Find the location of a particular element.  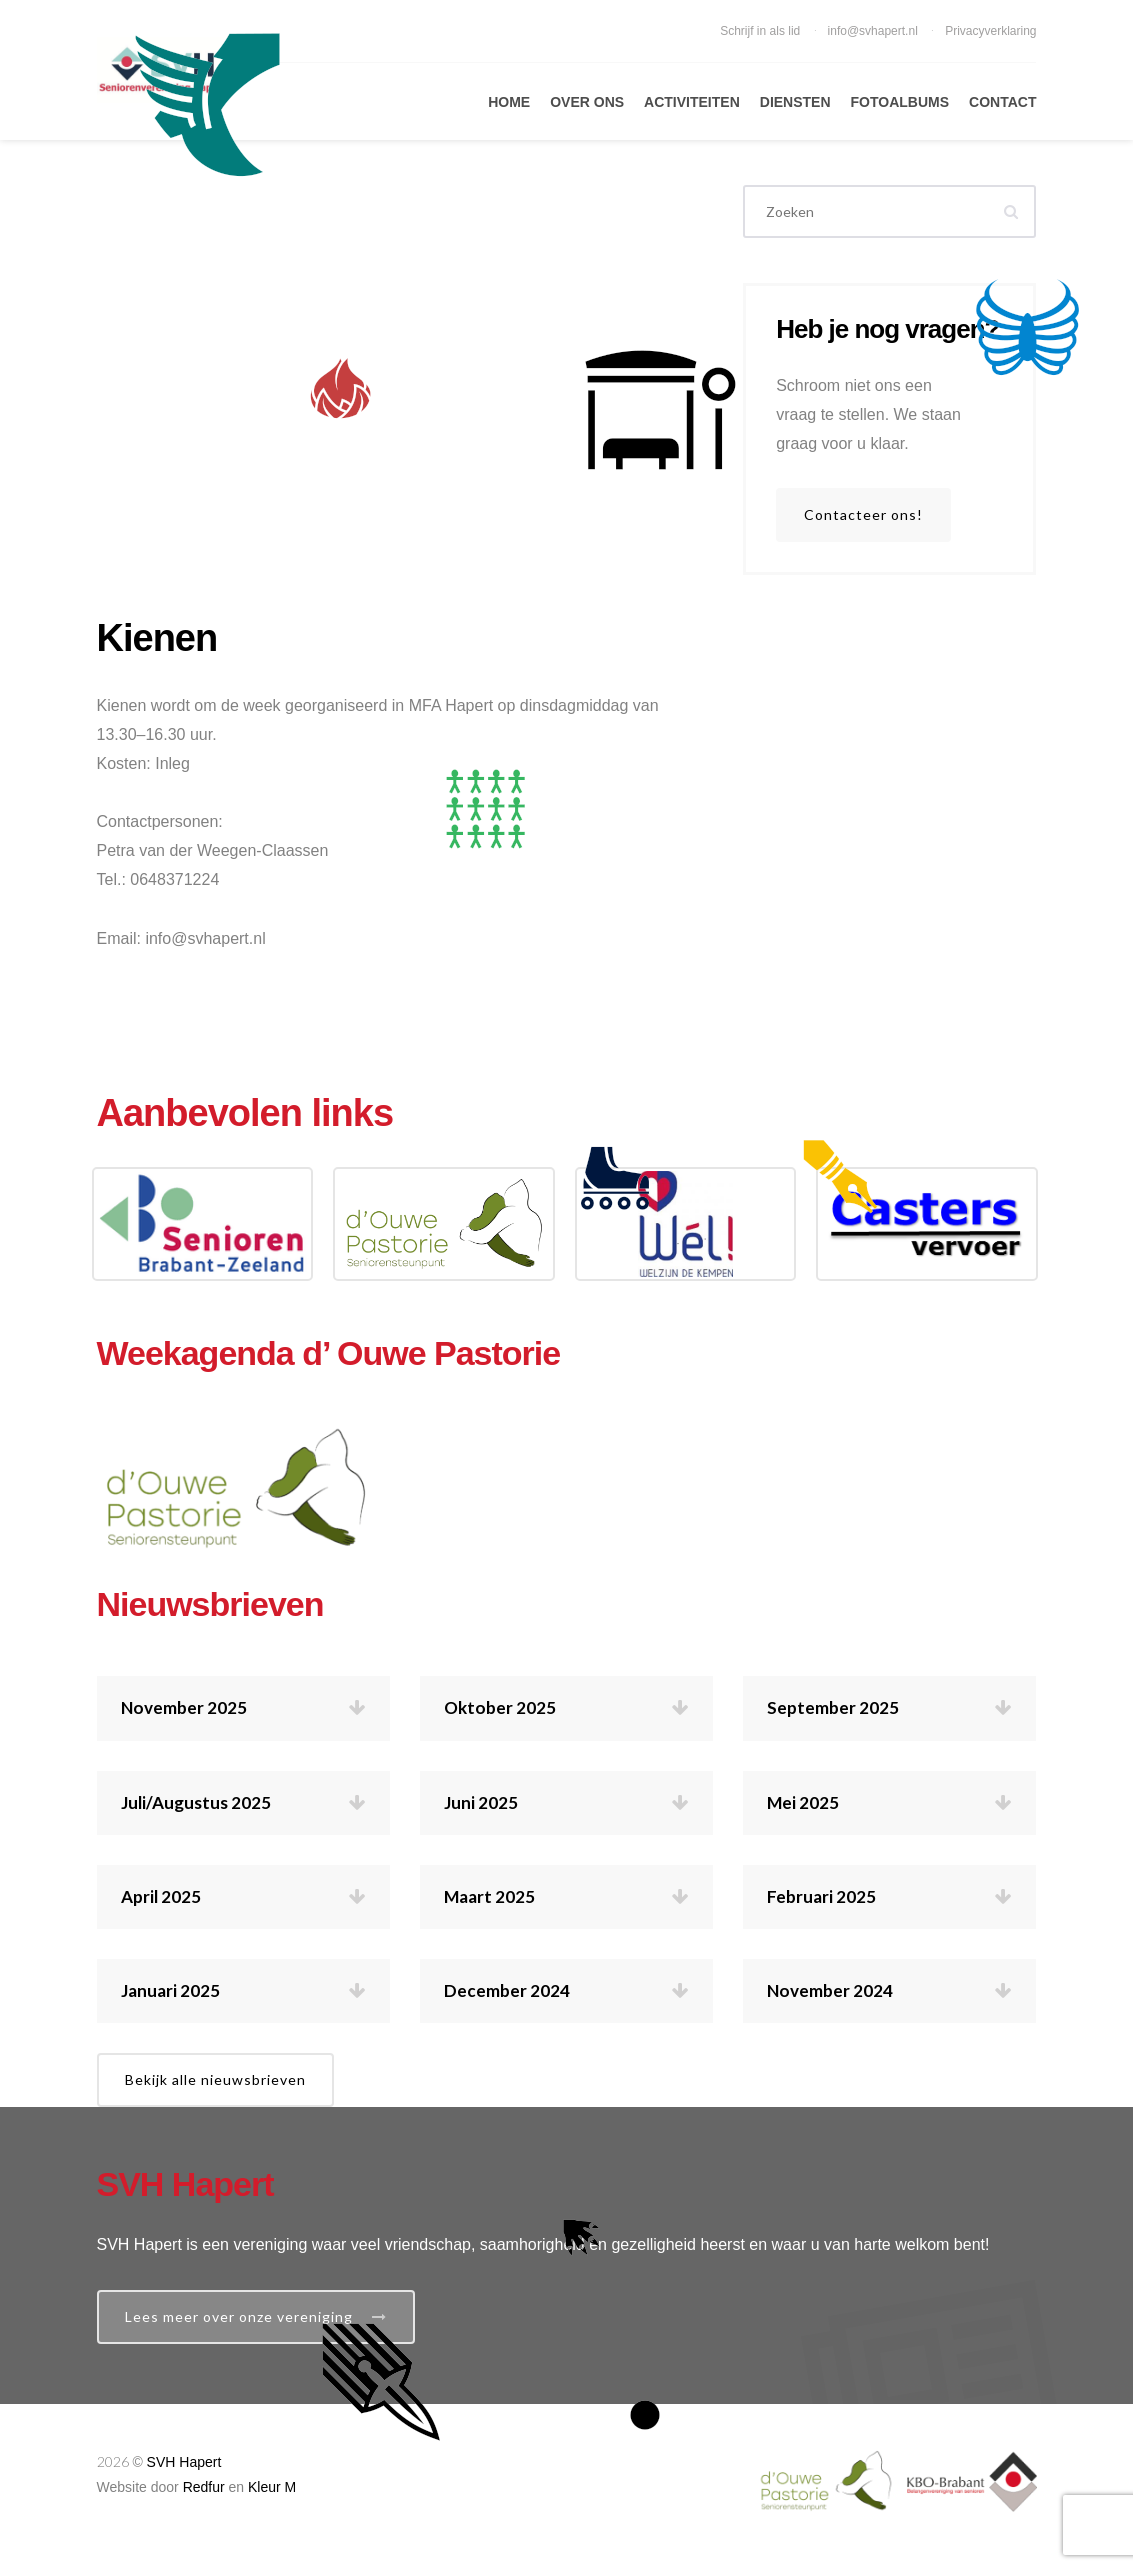

indicates a hot or trending item is located at coordinates (340, 388).